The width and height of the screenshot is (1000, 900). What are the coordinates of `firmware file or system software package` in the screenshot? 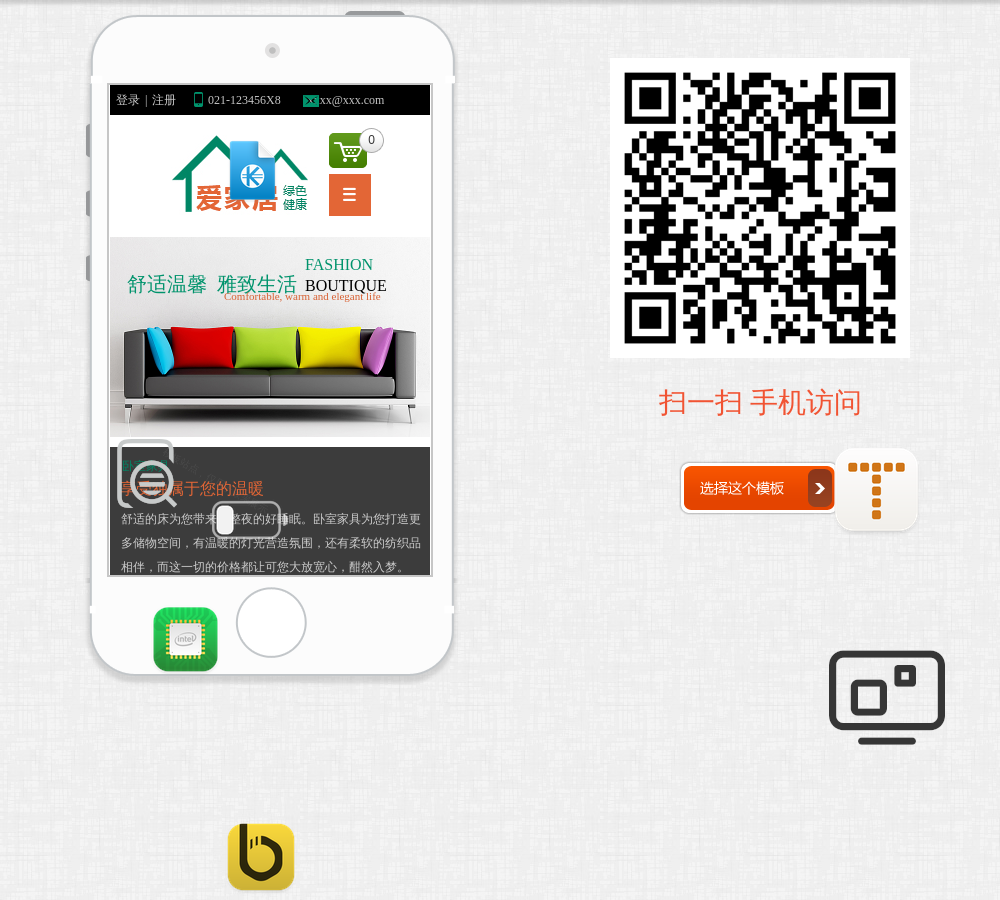 It's located at (185, 640).